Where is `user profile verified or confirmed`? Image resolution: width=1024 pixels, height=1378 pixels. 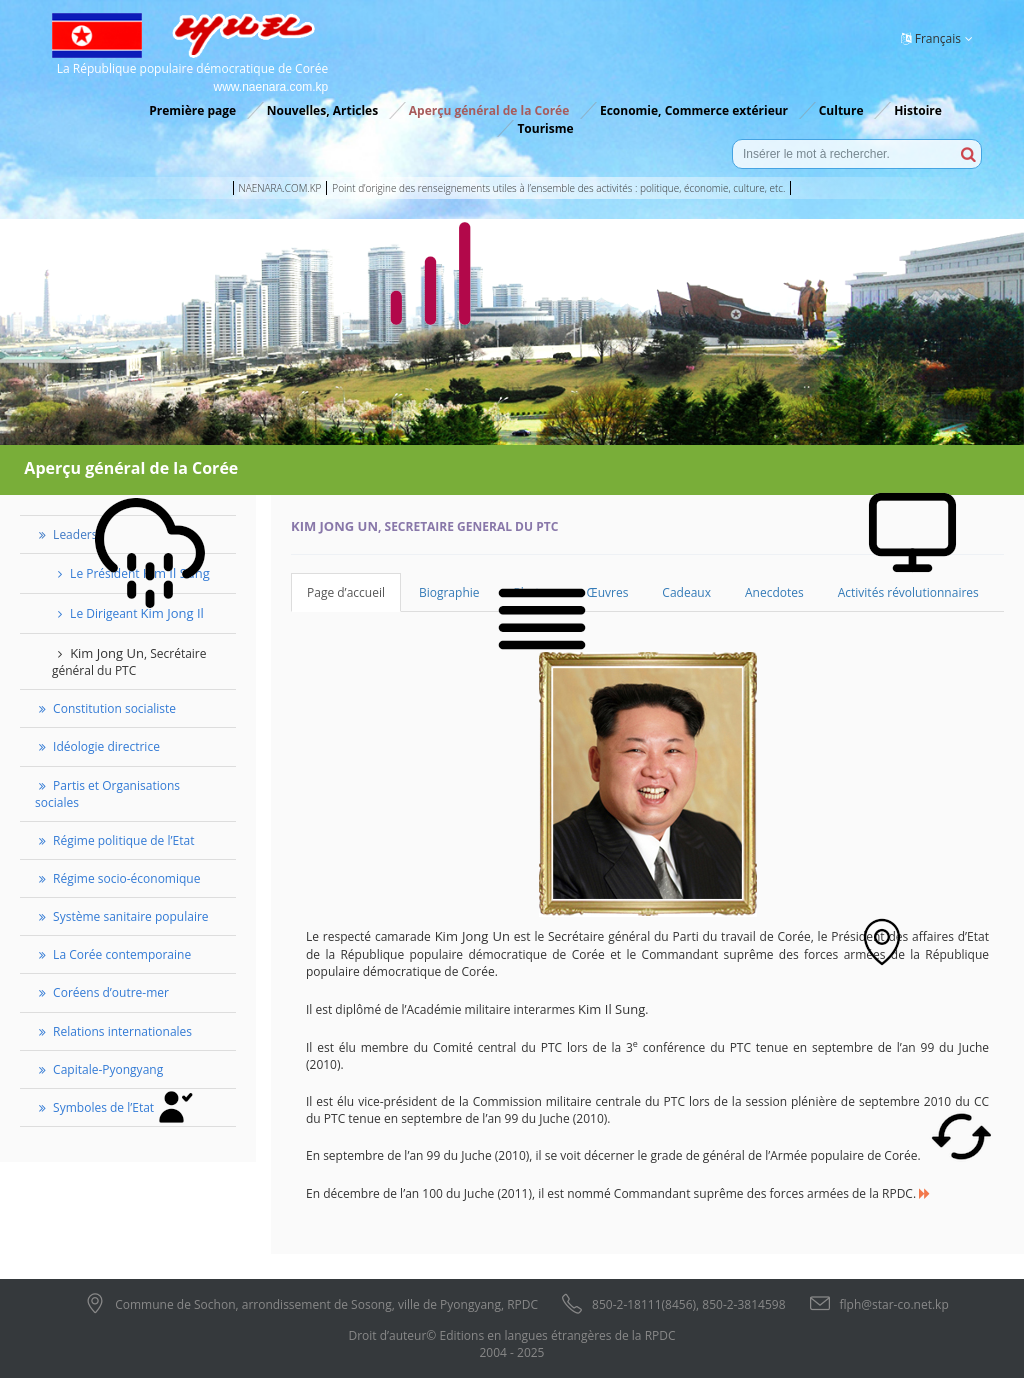
user profile verified or confirmed is located at coordinates (175, 1107).